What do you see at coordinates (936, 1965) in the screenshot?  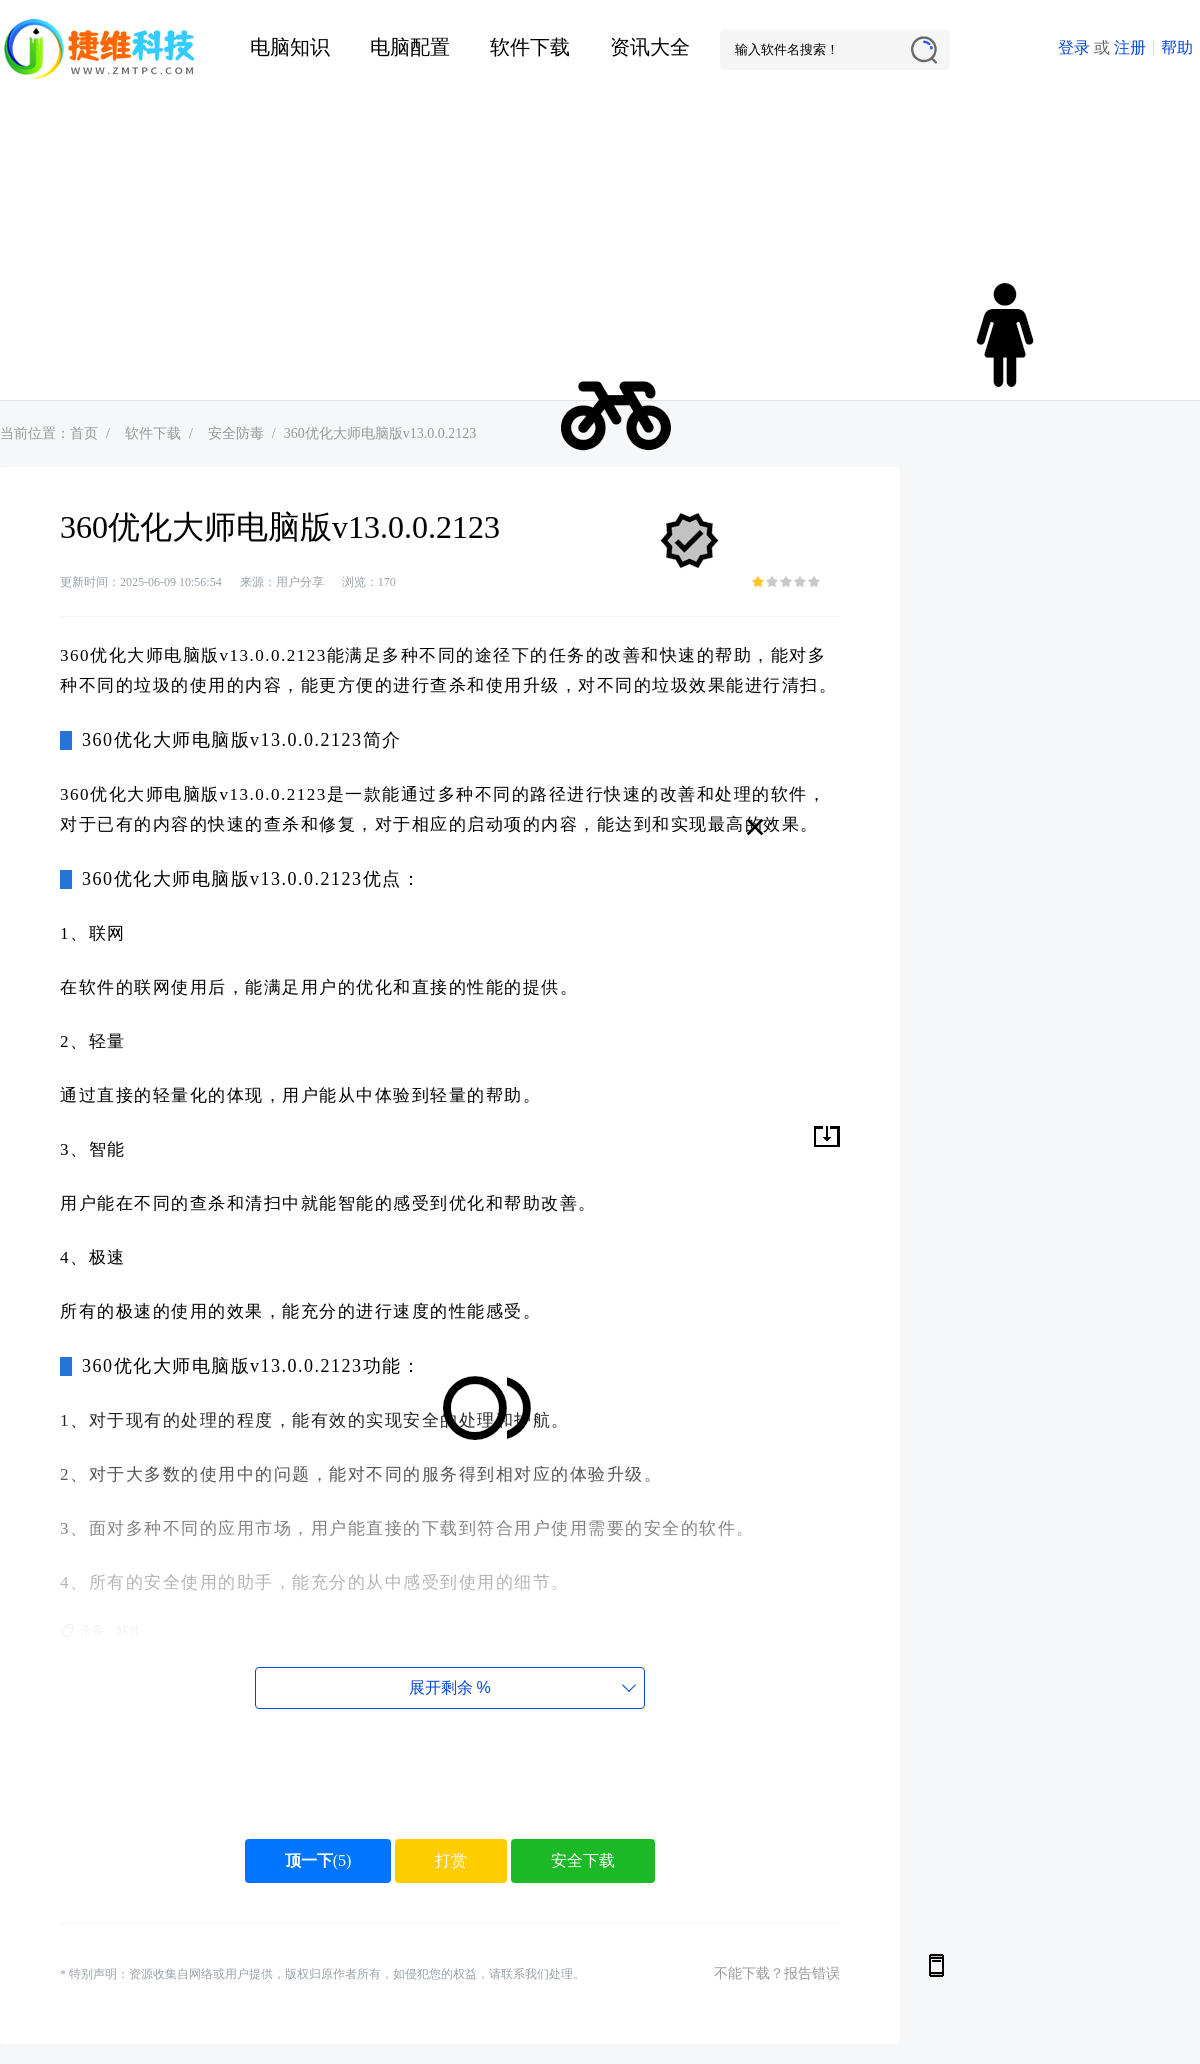 I see `view mobile ad placements` at bounding box center [936, 1965].